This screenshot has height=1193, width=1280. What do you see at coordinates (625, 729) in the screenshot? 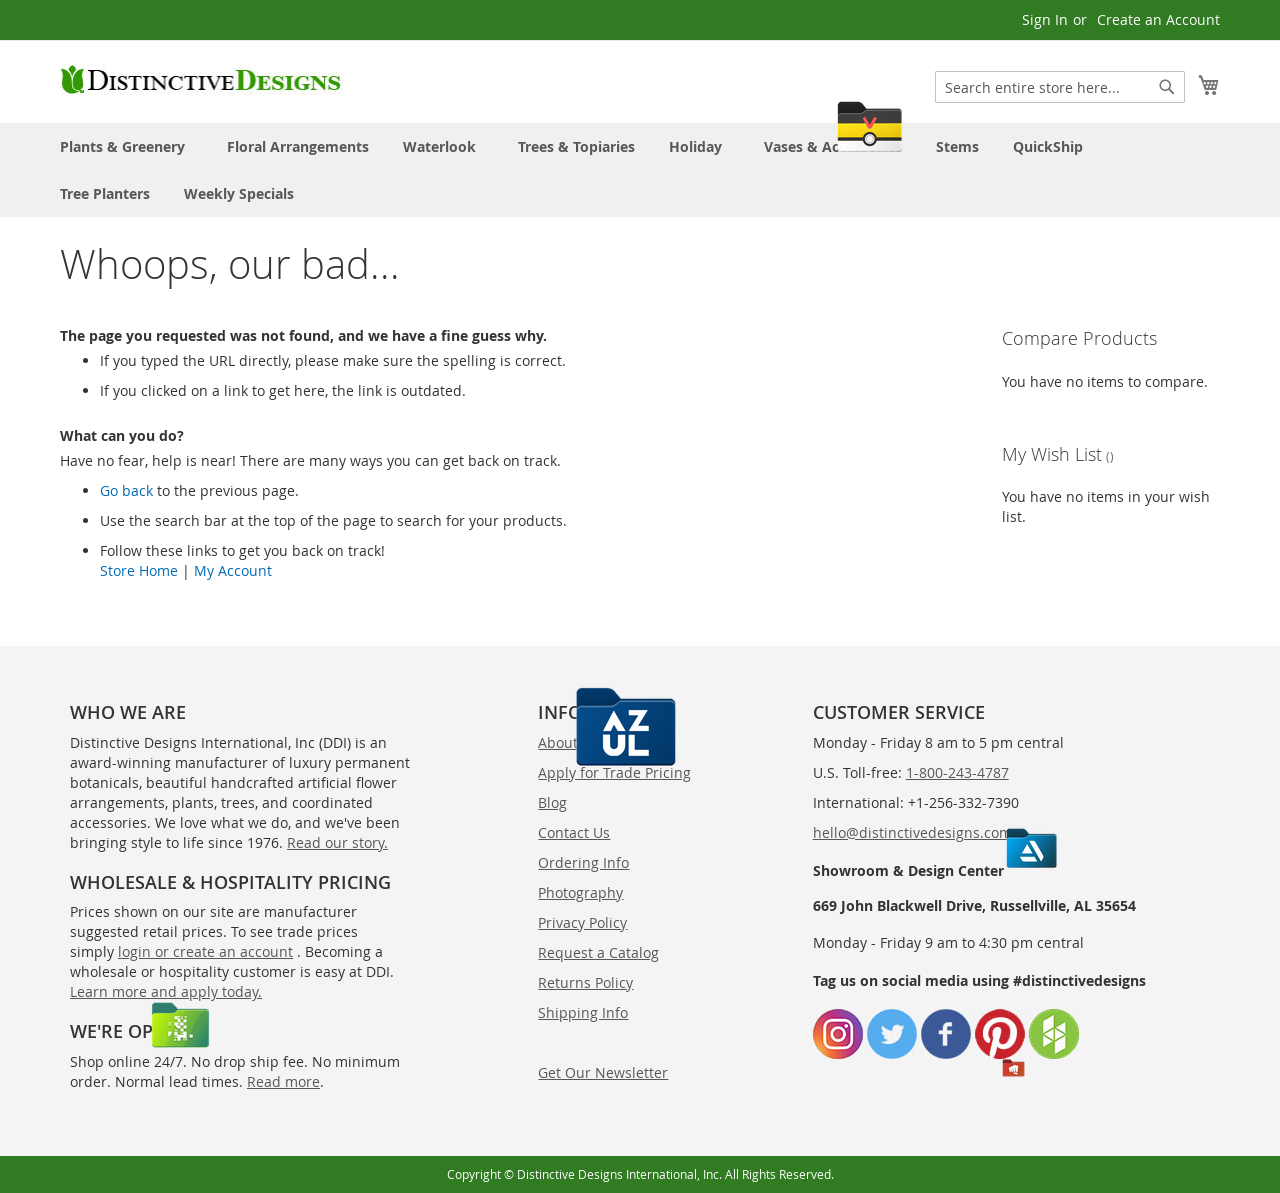
I see `open the azul folder` at bounding box center [625, 729].